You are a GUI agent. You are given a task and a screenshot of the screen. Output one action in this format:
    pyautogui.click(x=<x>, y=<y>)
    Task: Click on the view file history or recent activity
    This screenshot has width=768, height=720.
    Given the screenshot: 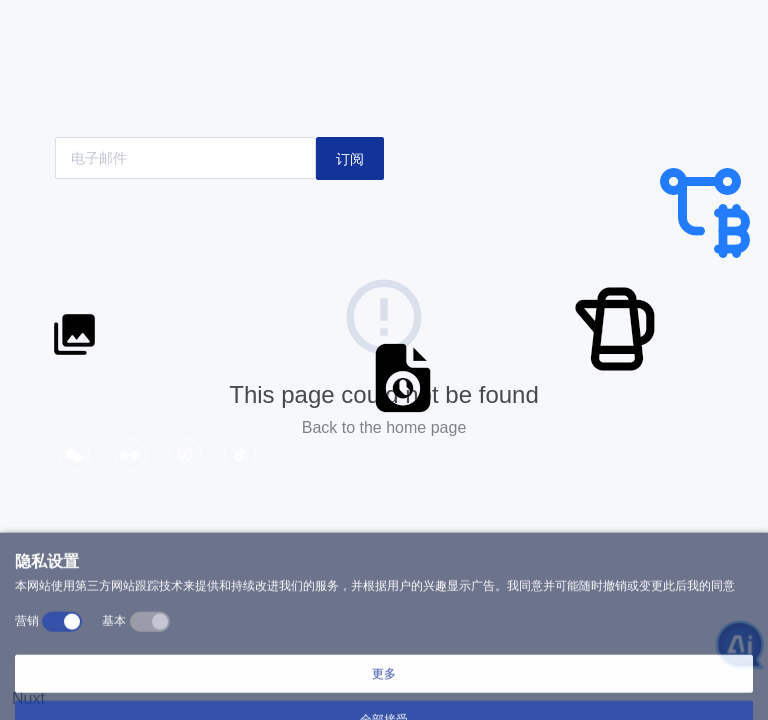 What is the action you would take?
    pyautogui.click(x=403, y=378)
    